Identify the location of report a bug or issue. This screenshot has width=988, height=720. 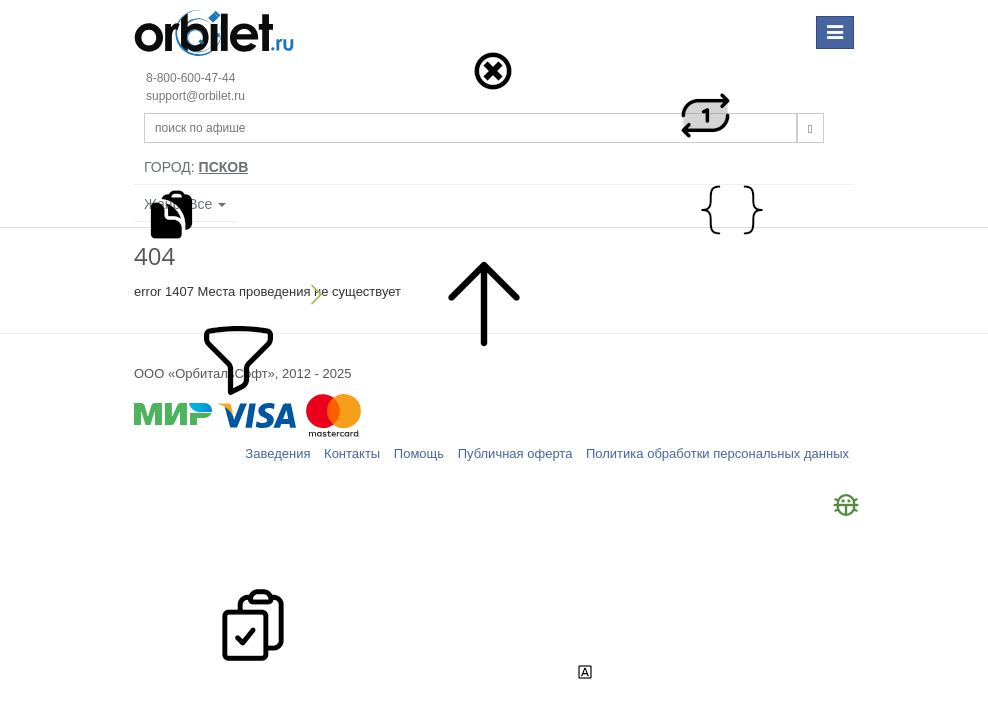
(846, 505).